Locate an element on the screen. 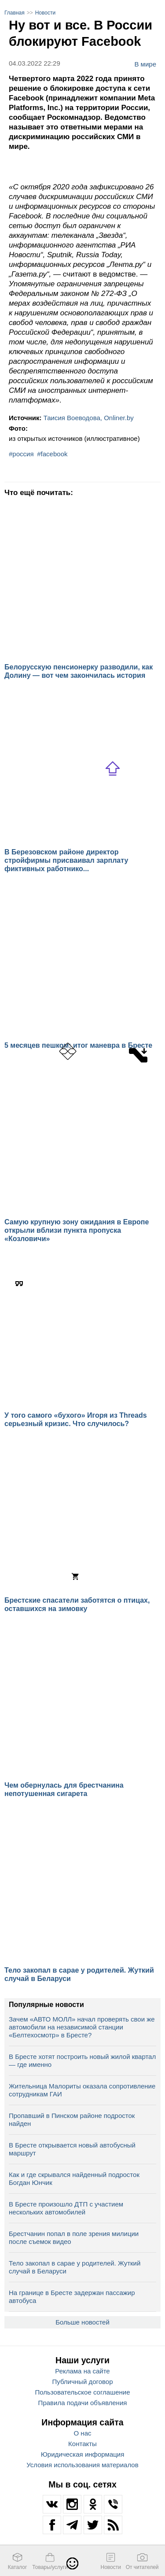 The width and height of the screenshot is (165, 2576). add an emoji or reaction to a message is located at coordinates (72, 2563).